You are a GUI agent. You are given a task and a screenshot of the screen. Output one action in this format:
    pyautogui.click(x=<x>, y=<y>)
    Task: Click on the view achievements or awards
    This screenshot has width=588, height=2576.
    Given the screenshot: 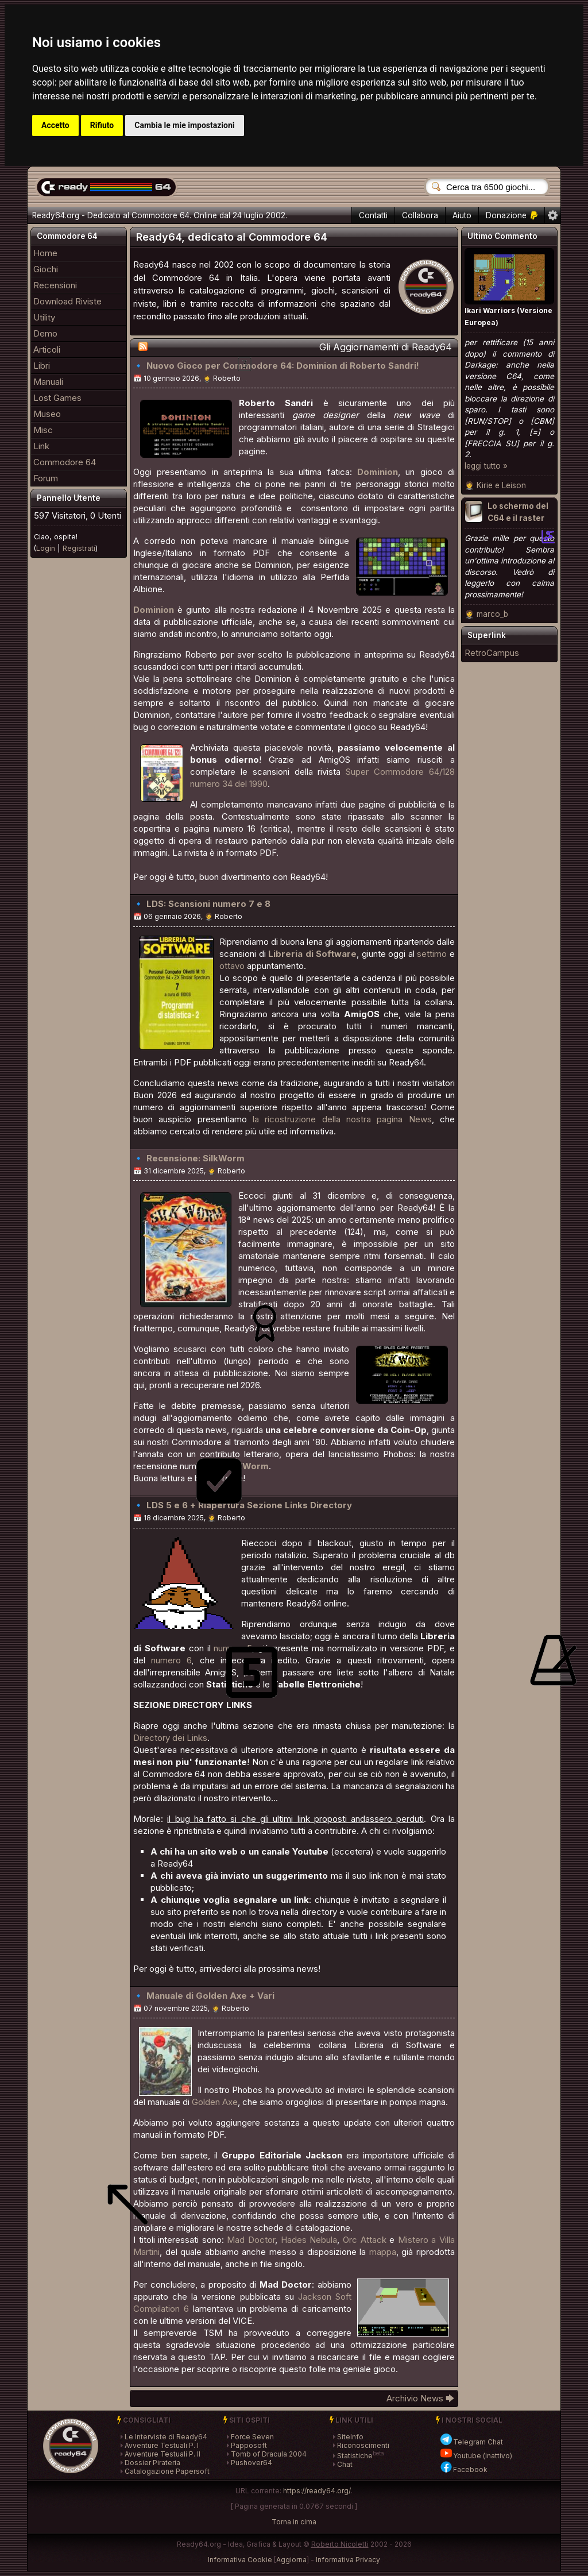 What is the action you would take?
    pyautogui.click(x=265, y=1323)
    